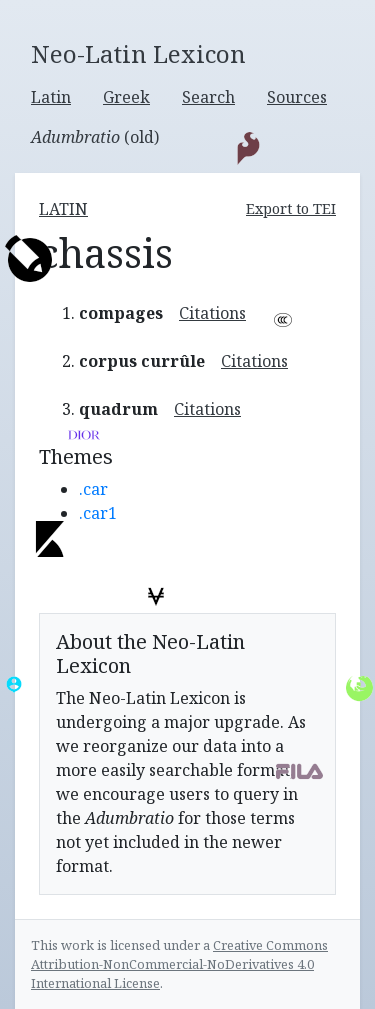 This screenshot has height=1009, width=375. What do you see at coordinates (156, 597) in the screenshot?
I see `viacoin cryptocurrency logo` at bounding box center [156, 597].